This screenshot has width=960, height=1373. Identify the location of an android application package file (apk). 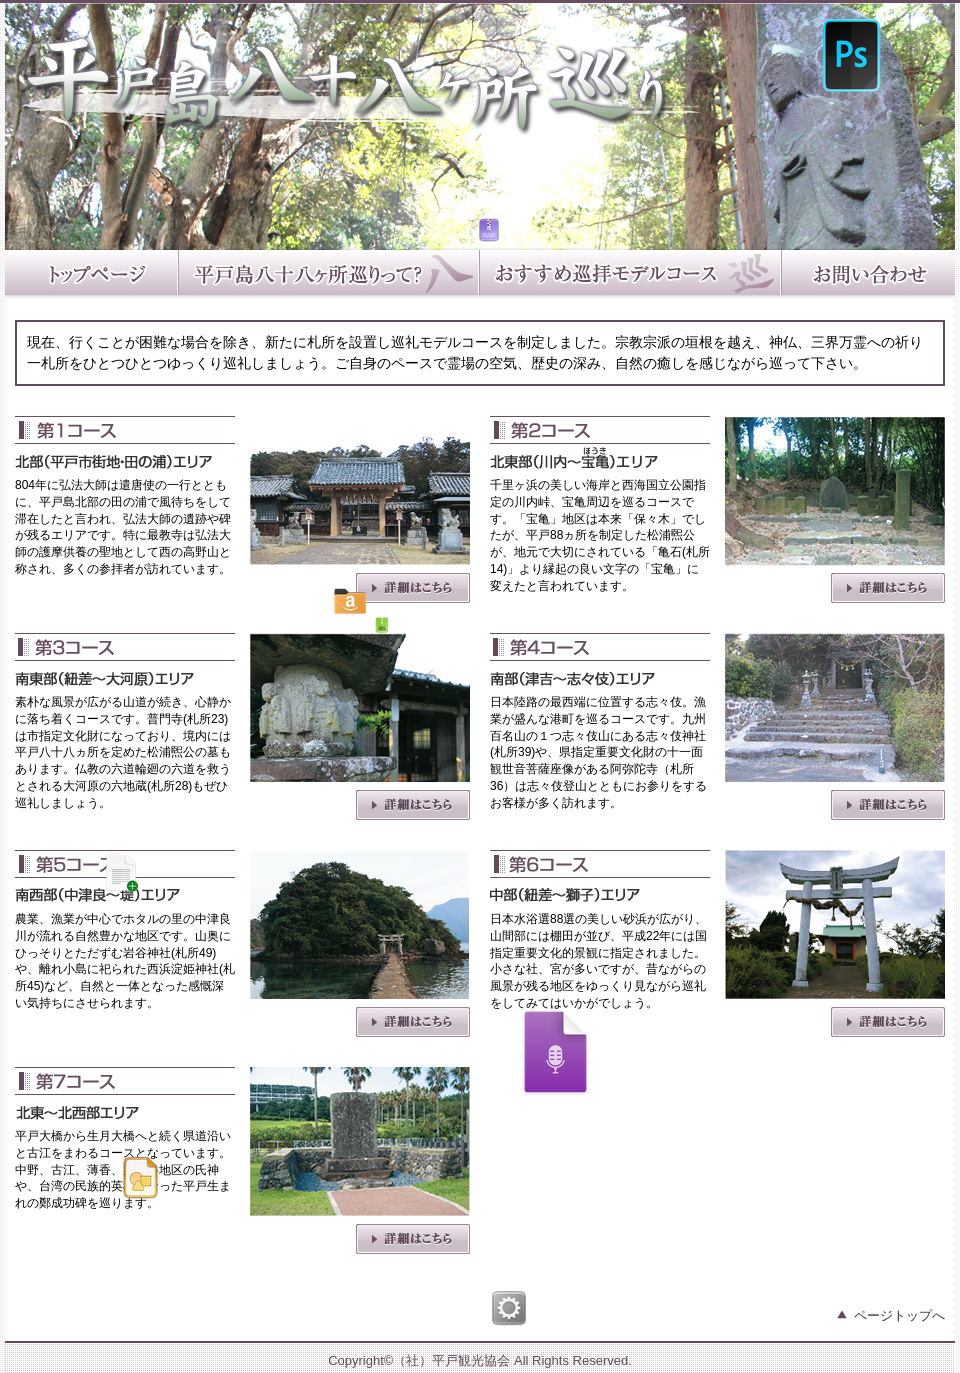
(382, 625).